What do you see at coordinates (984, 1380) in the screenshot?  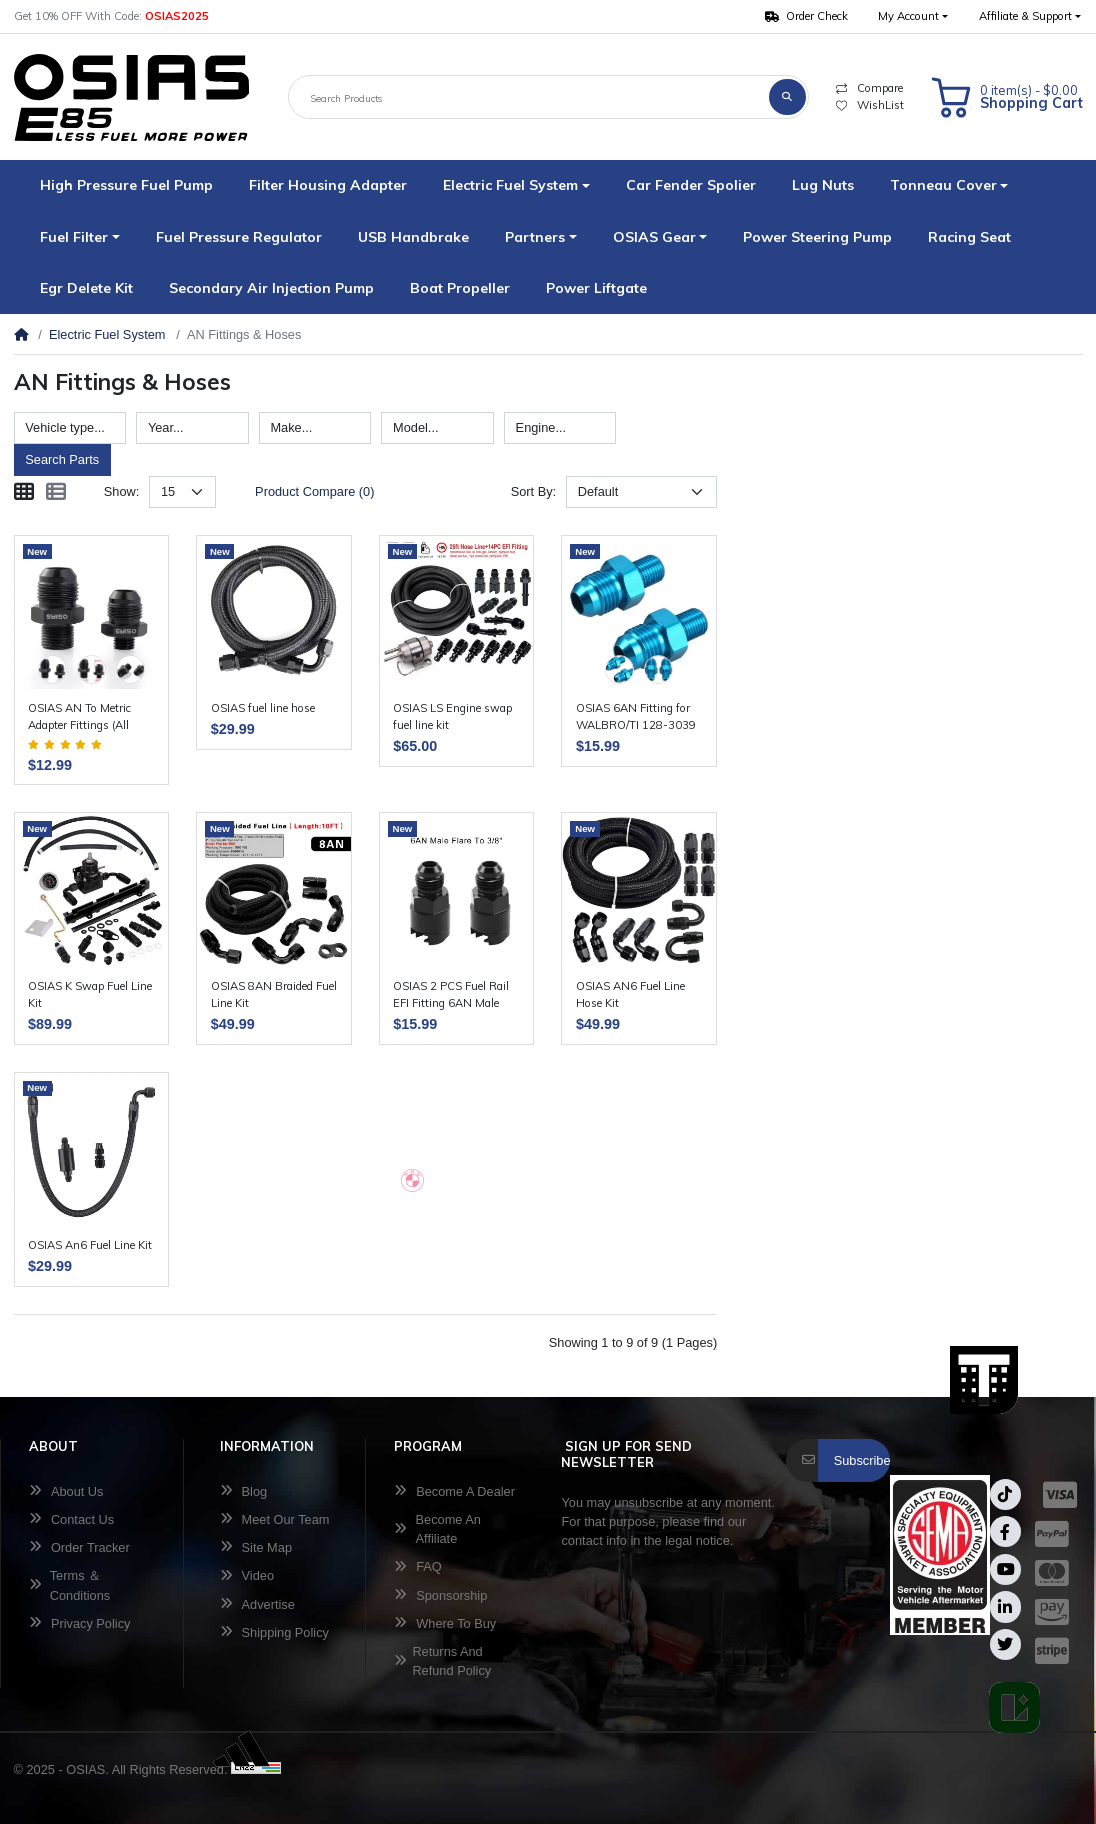 I see `visit the thanos project website or documentation` at bounding box center [984, 1380].